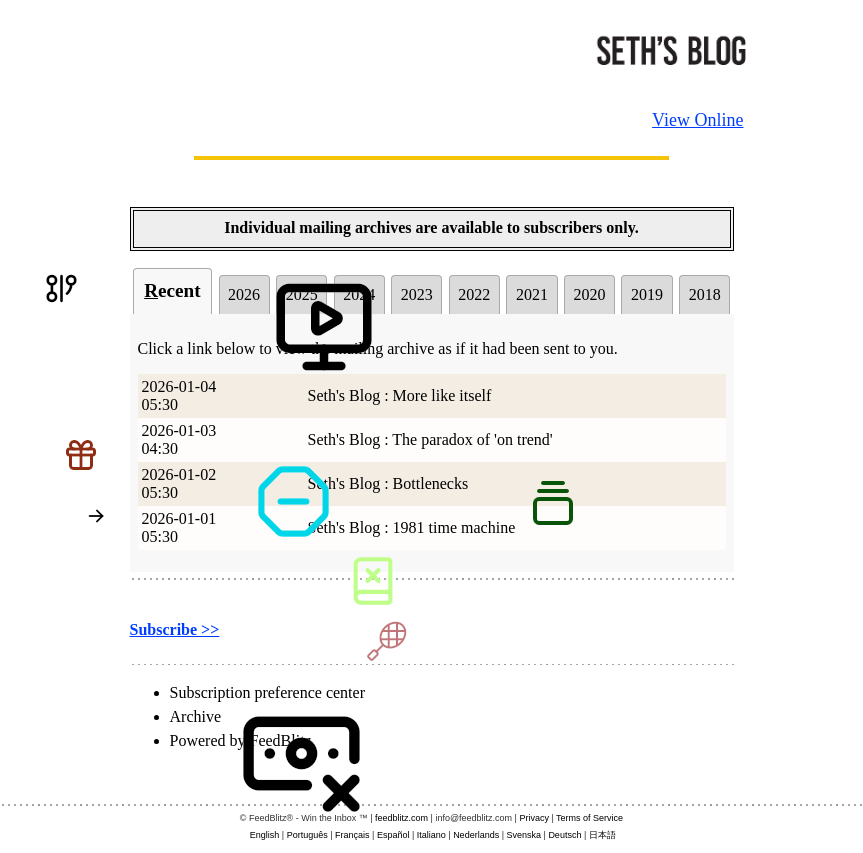 This screenshot has height=853, width=863. Describe the element at coordinates (96, 516) in the screenshot. I see `navigate to the next item or screen` at that location.